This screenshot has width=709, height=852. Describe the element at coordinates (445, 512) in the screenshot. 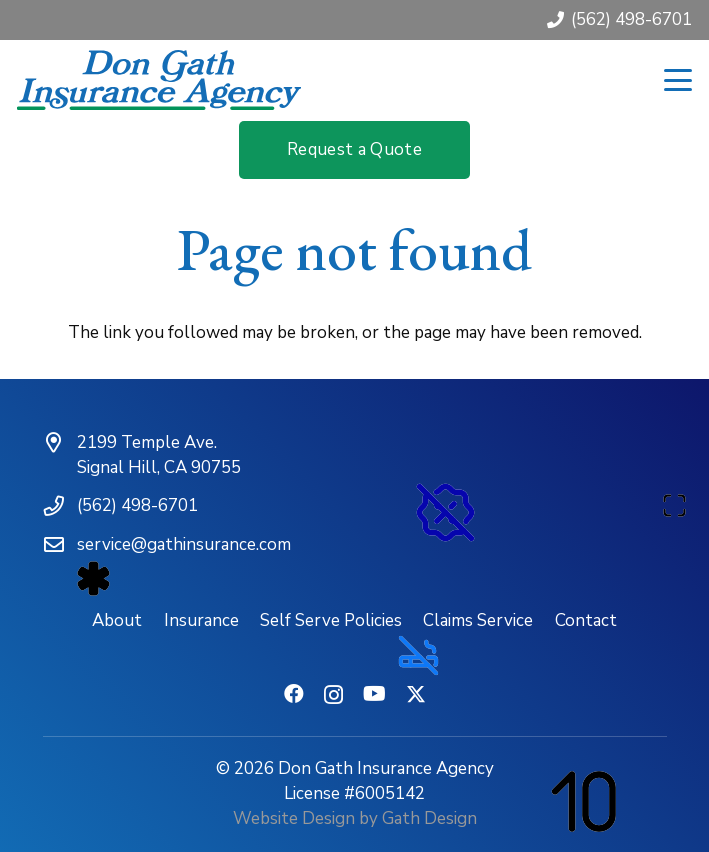

I see `indicates no discount available` at that location.